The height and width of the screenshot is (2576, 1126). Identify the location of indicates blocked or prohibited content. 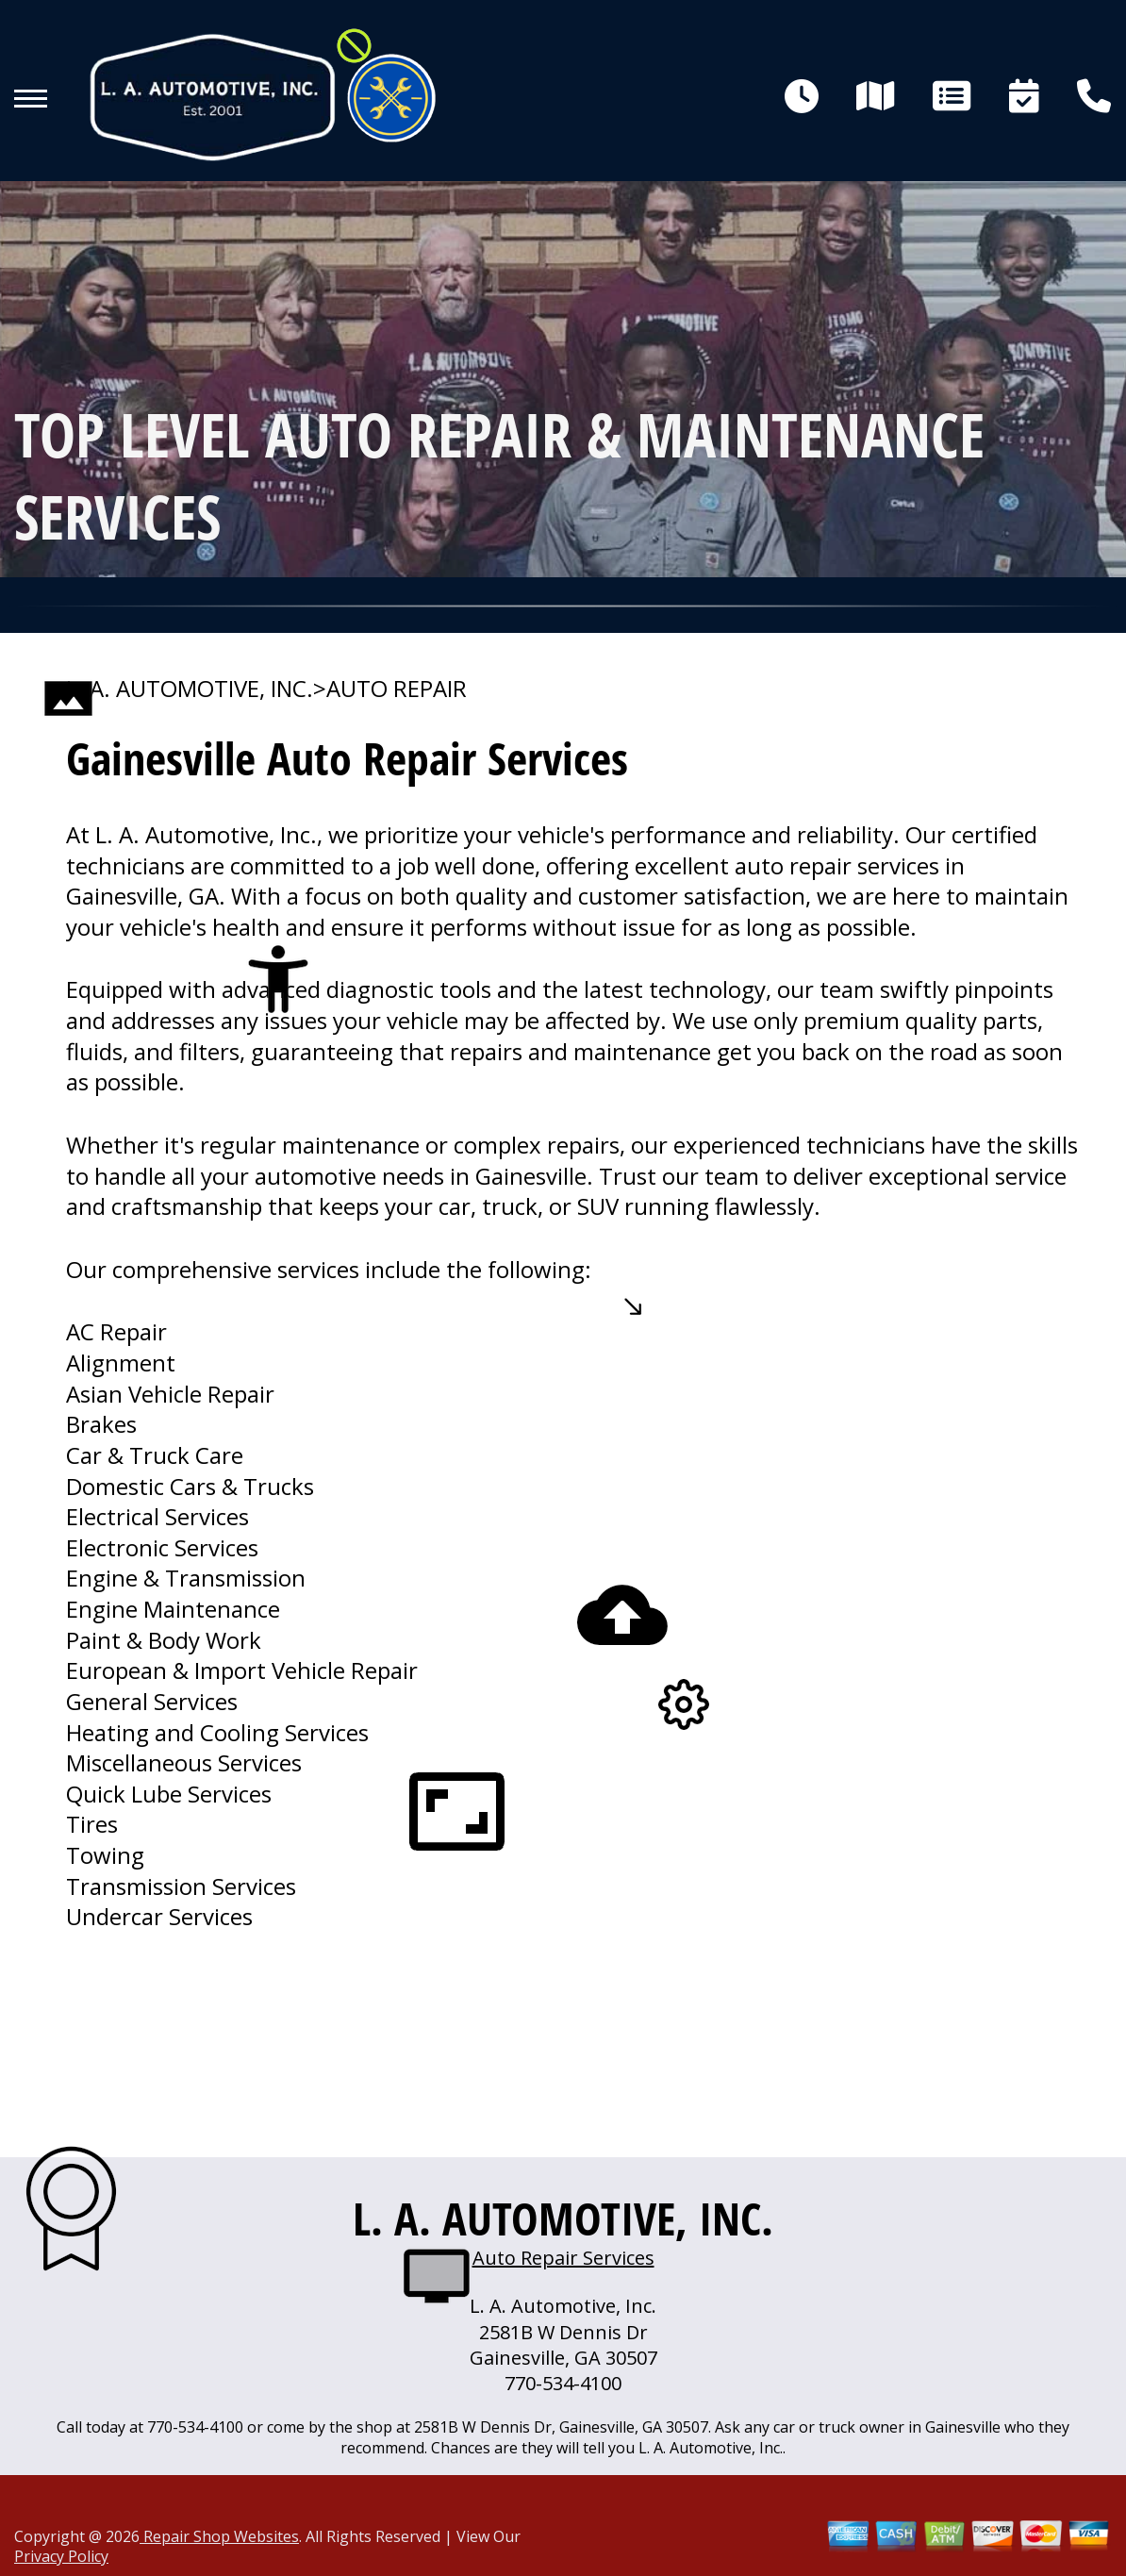
(354, 45).